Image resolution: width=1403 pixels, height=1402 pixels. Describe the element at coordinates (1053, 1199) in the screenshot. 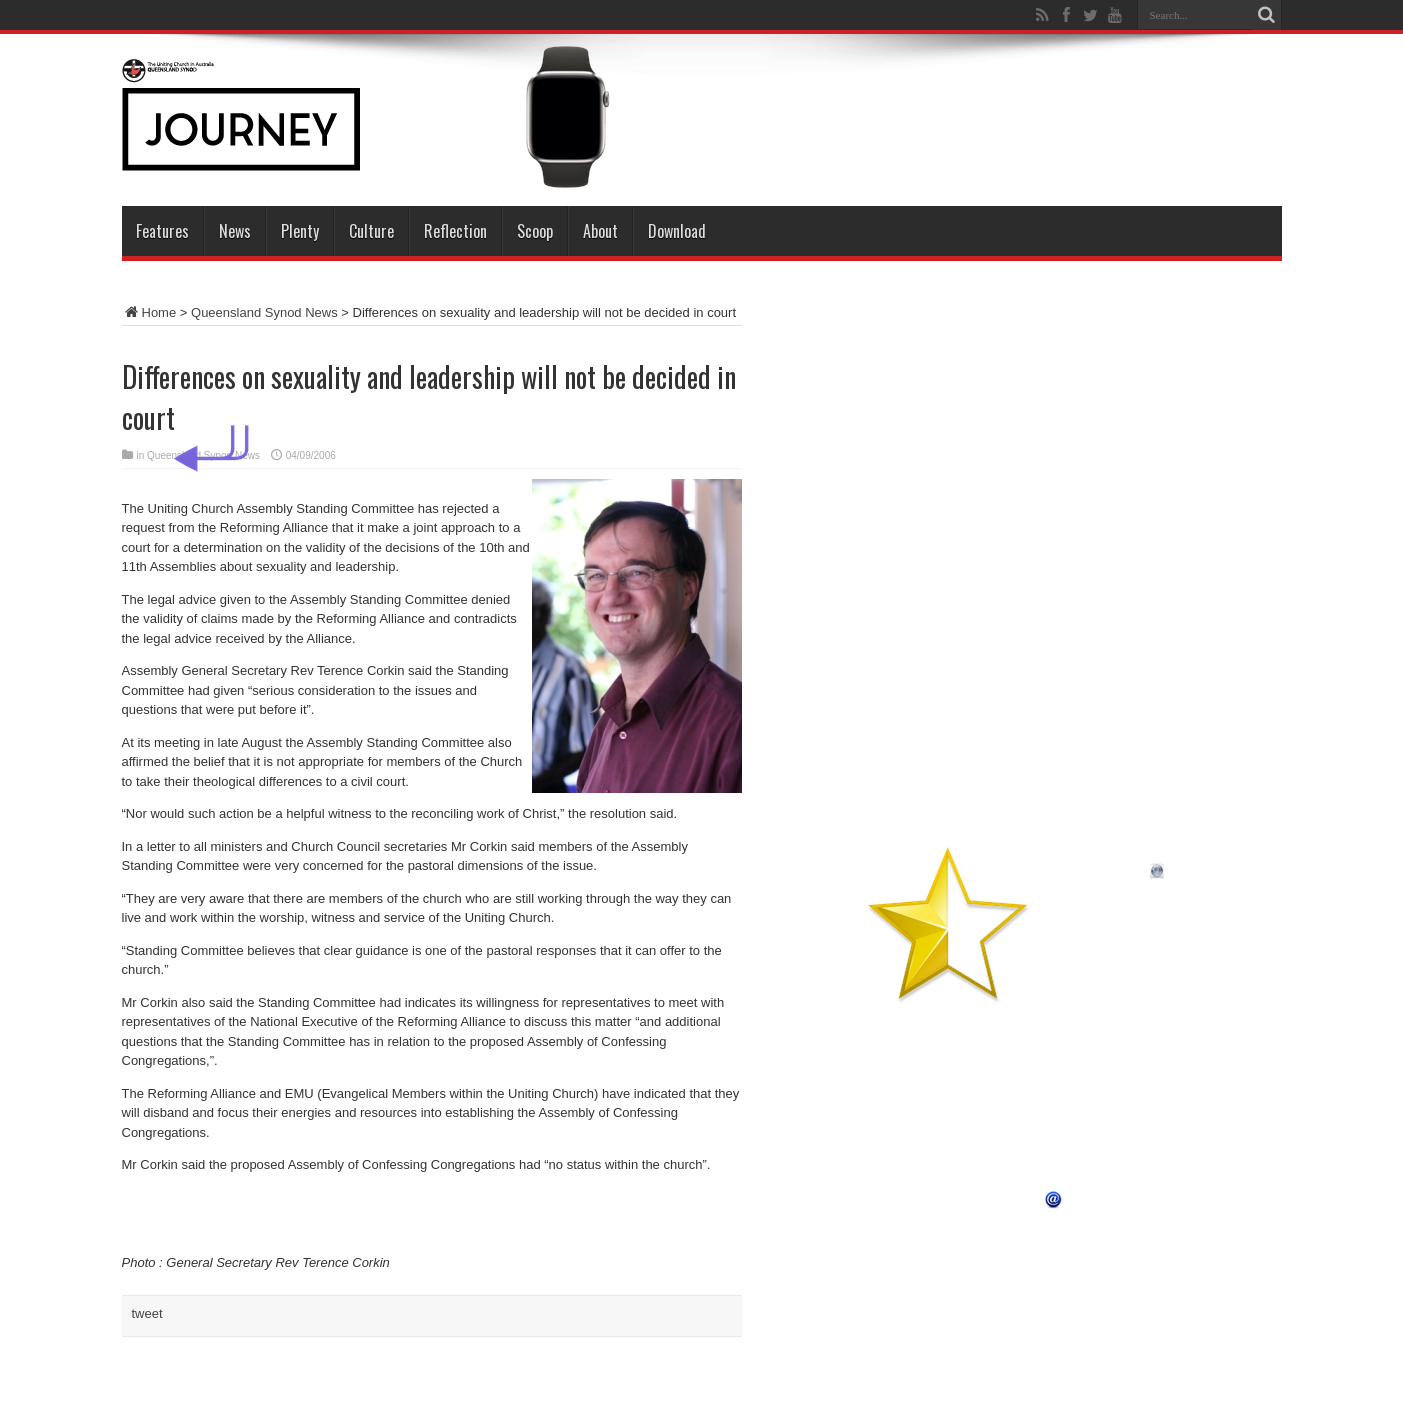

I see `access email account settings` at that location.